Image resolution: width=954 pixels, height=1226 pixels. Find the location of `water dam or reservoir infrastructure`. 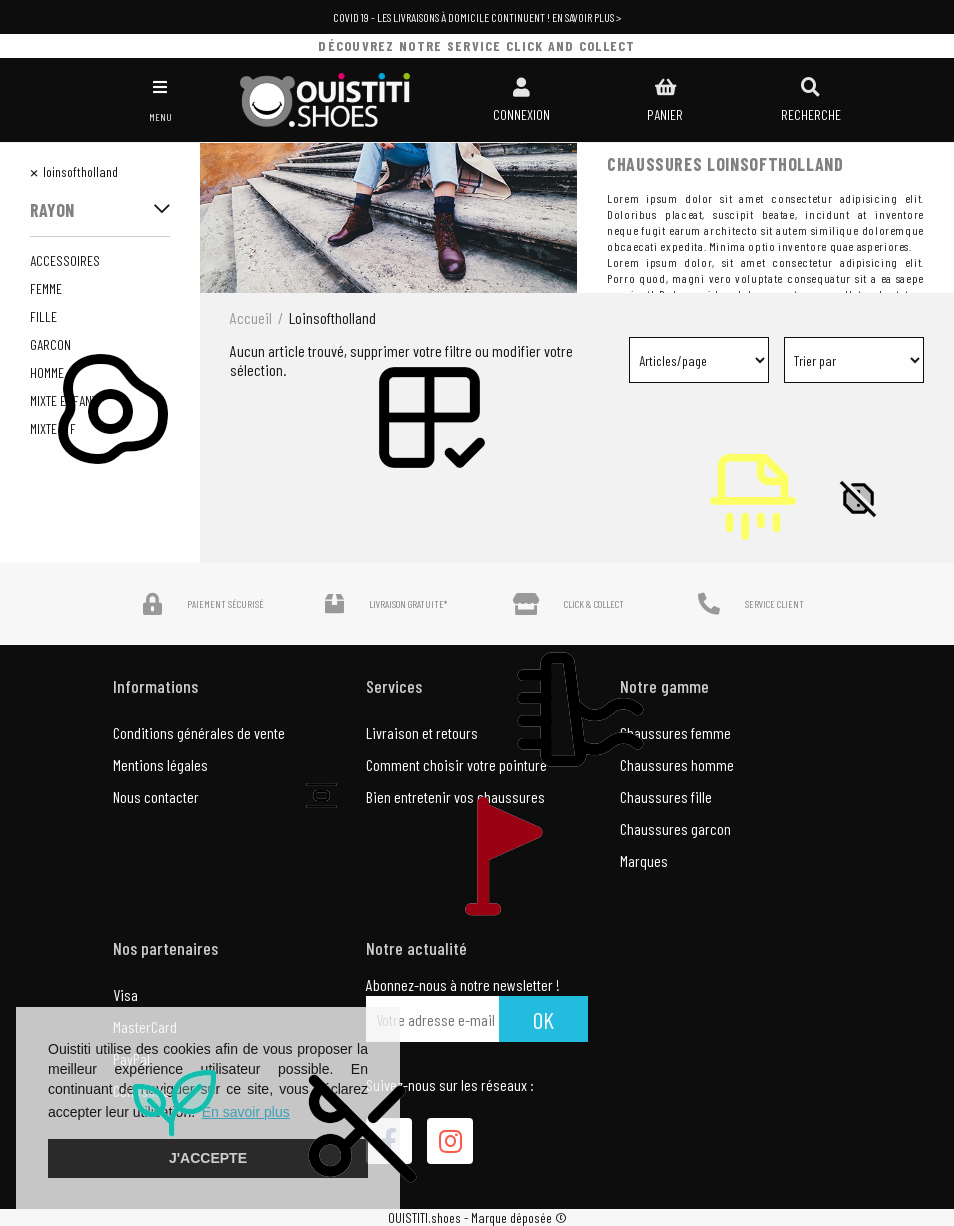

water dam or reservoir infrastructure is located at coordinates (580, 709).